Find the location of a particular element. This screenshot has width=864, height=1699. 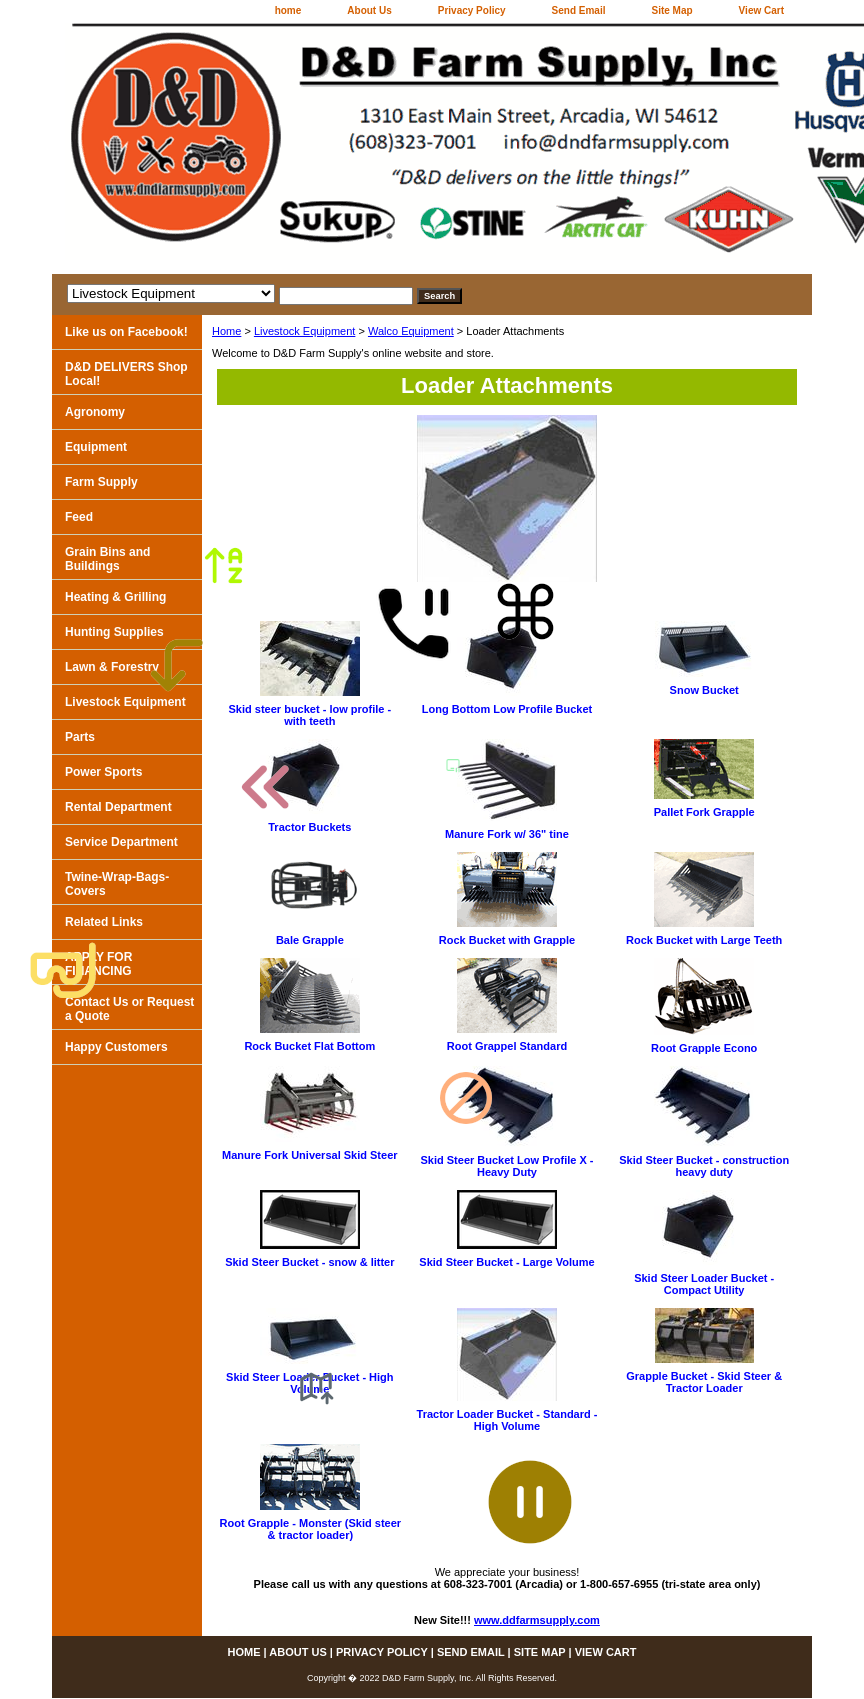

upload or share your current map location is located at coordinates (316, 1387).